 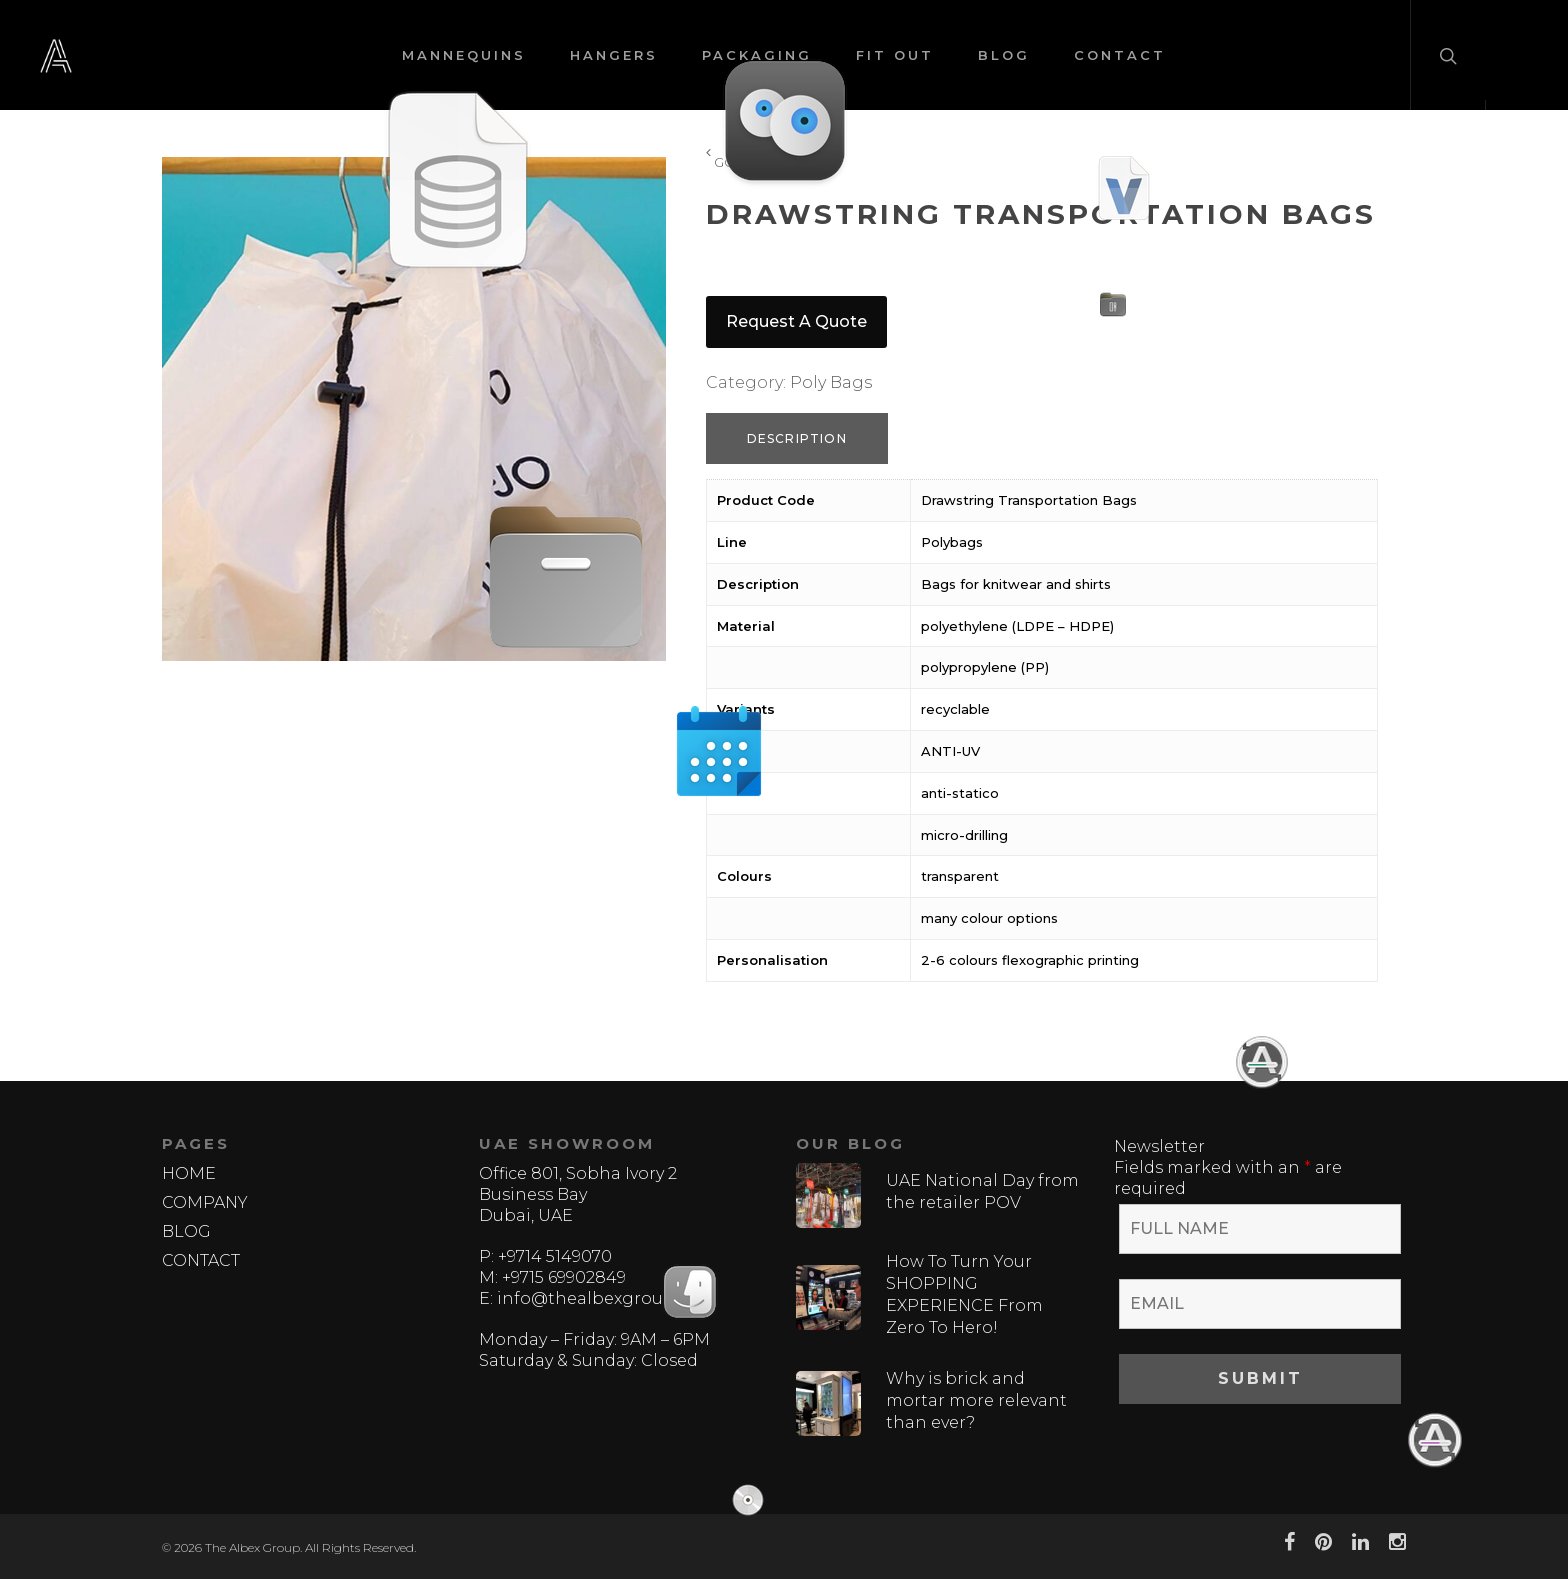 What do you see at coordinates (690, 1292) in the screenshot?
I see `open Finder to browse files and folders` at bounding box center [690, 1292].